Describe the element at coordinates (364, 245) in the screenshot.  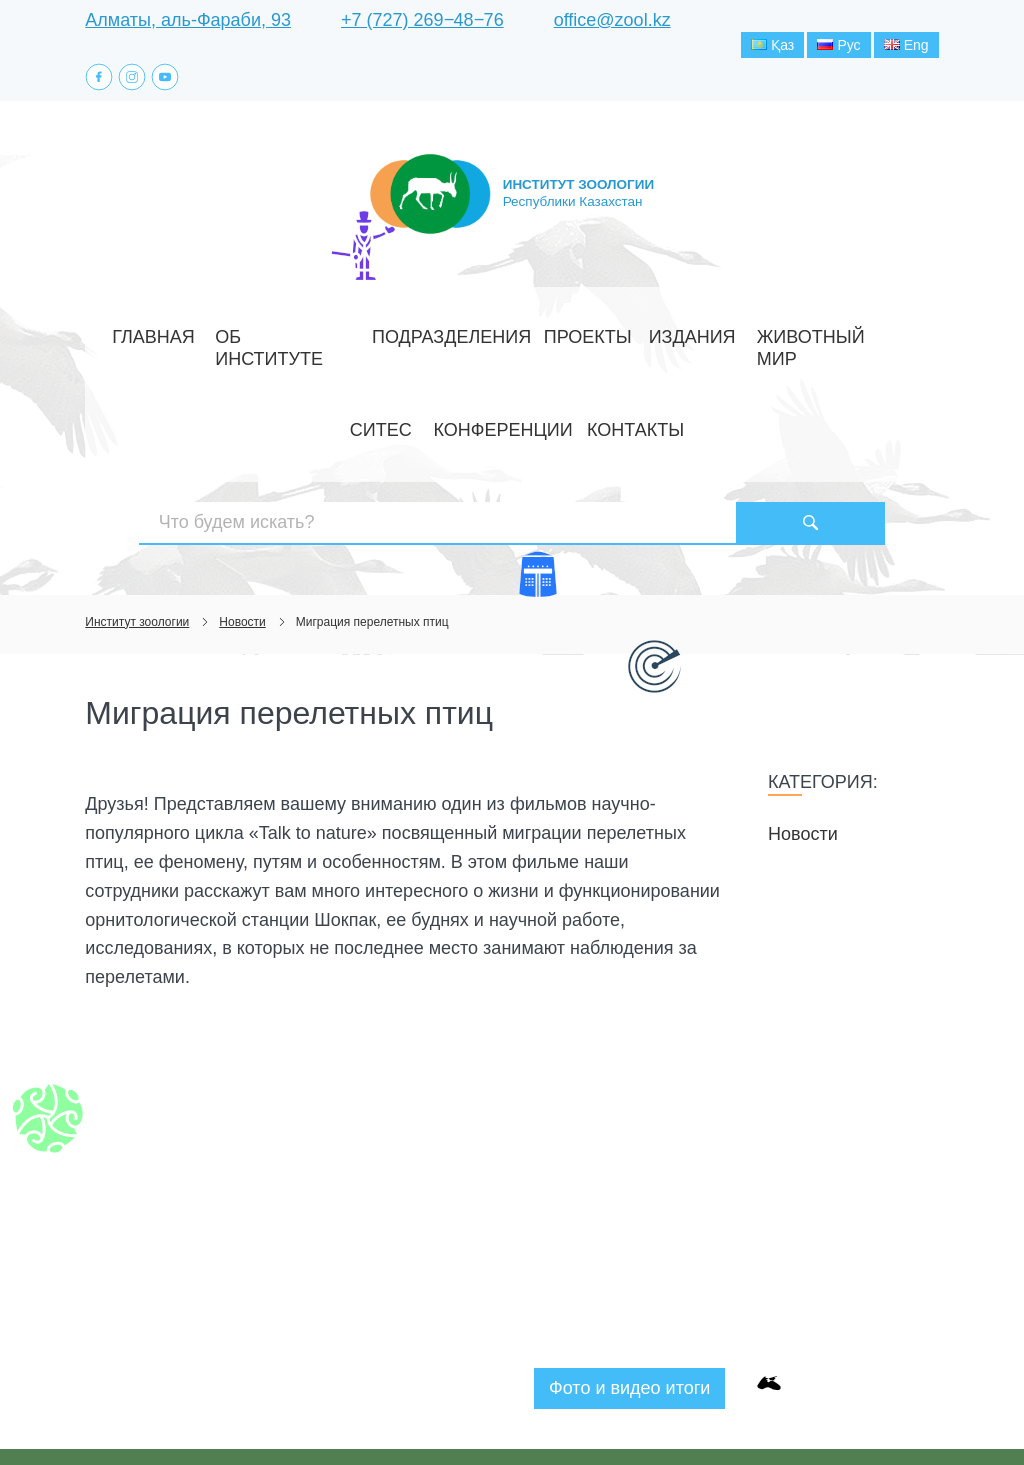
I see `circus or entertainment category` at that location.